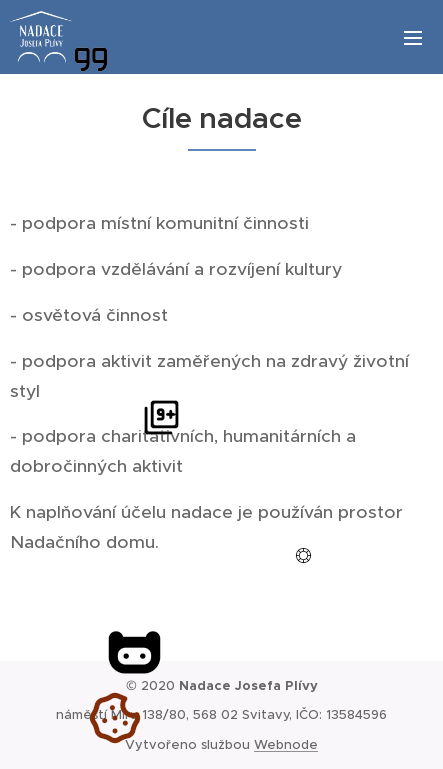 This screenshot has height=769, width=443. Describe the element at coordinates (91, 59) in the screenshot. I see `view testimonials or customer quotes` at that location.